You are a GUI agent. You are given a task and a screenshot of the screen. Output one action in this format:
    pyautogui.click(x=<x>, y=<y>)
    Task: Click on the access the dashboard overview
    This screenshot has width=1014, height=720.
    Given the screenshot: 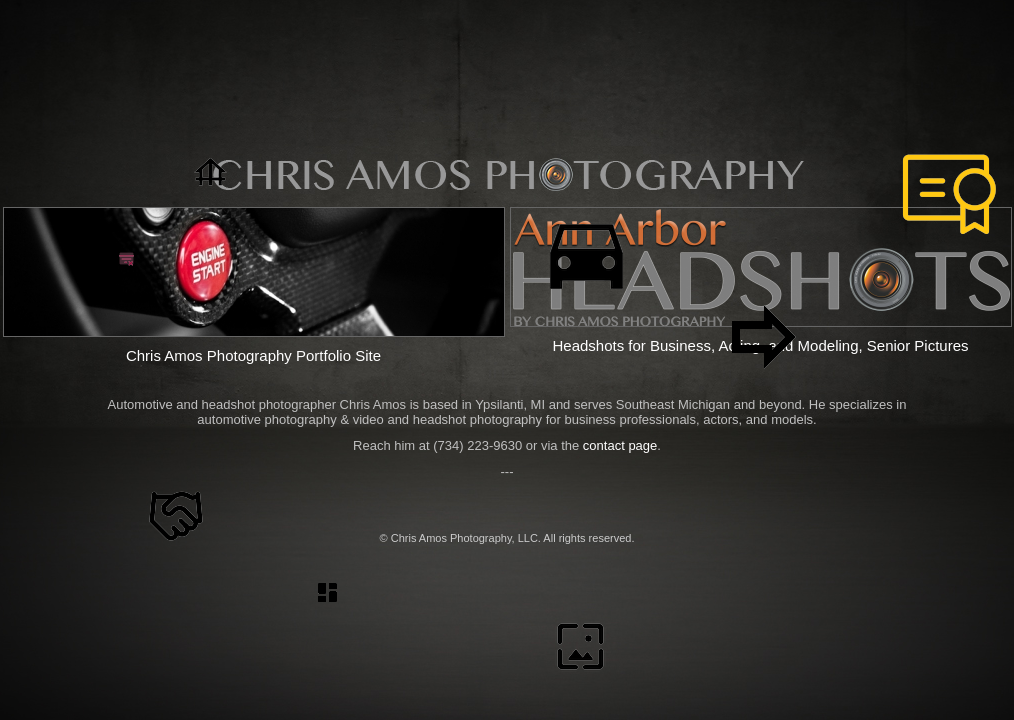 What is the action you would take?
    pyautogui.click(x=327, y=592)
    